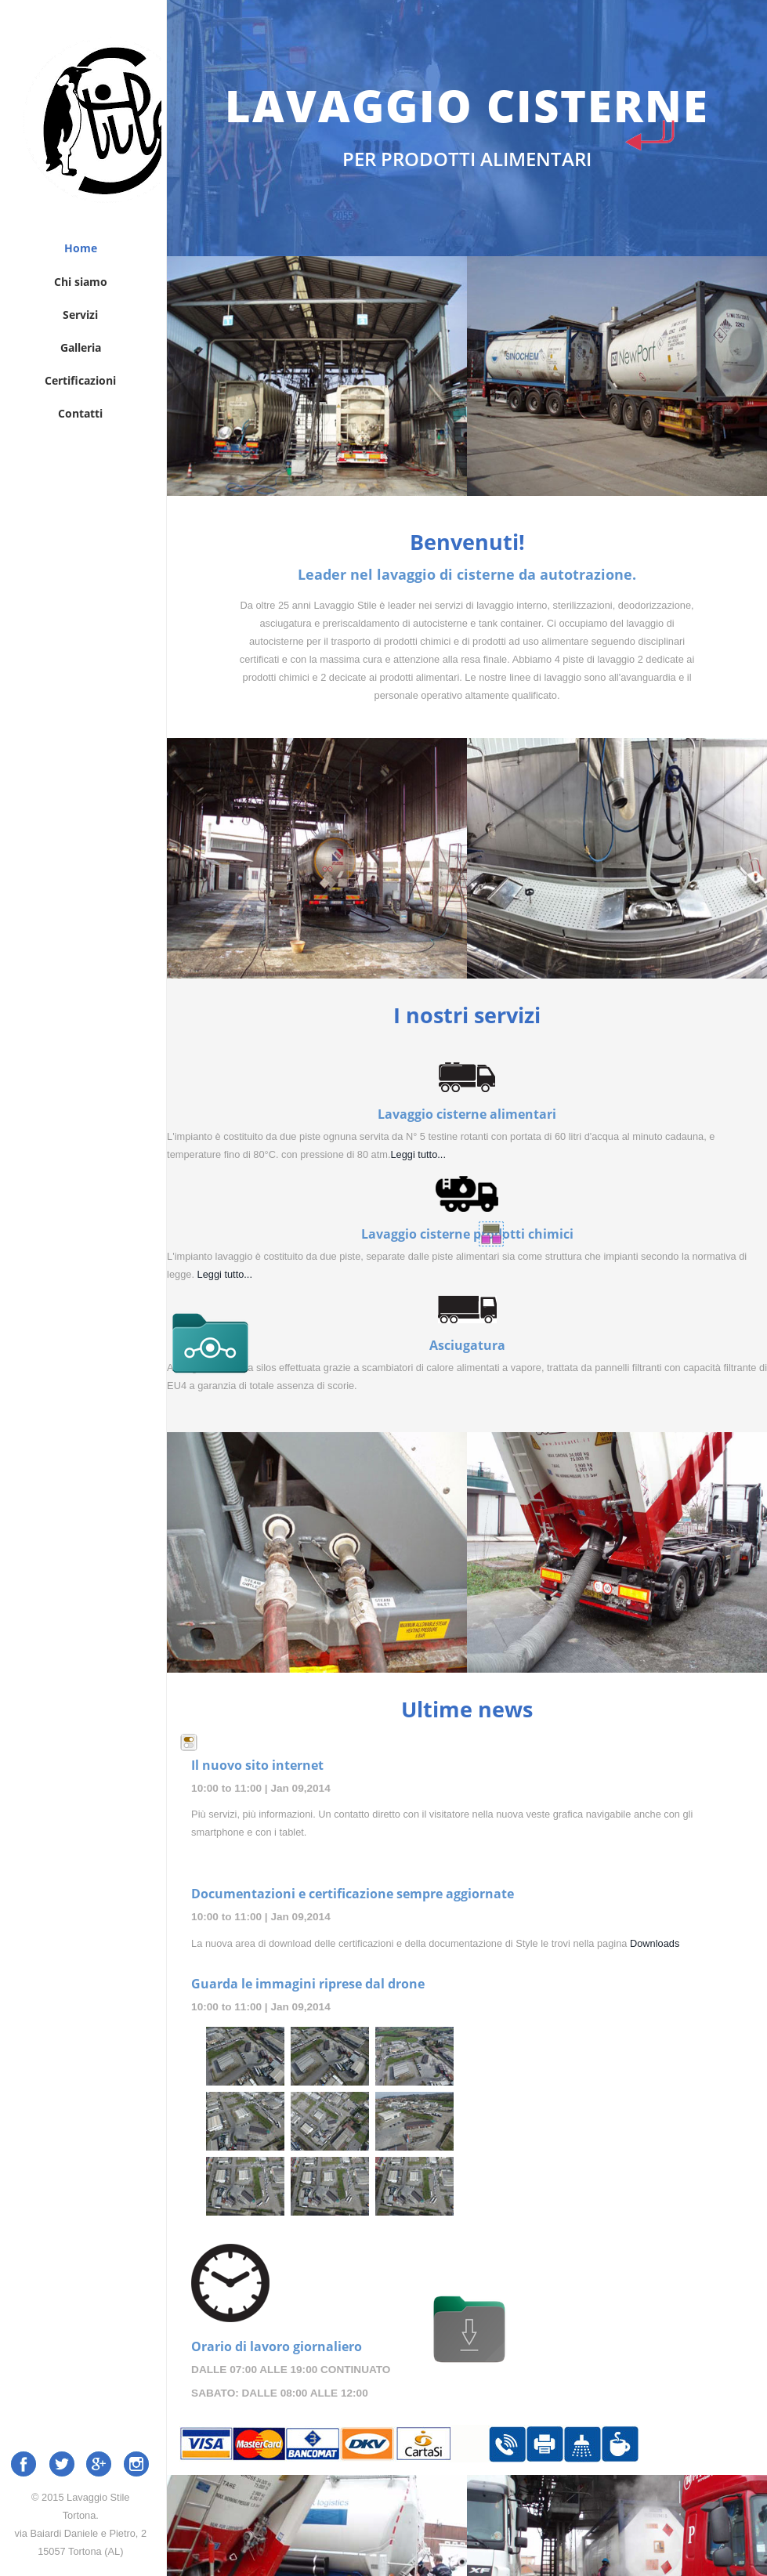 Image resolution: width=767 pixels, height=2576 pixels. I want to click on reply to all recipients of an email, so click(649, 135).